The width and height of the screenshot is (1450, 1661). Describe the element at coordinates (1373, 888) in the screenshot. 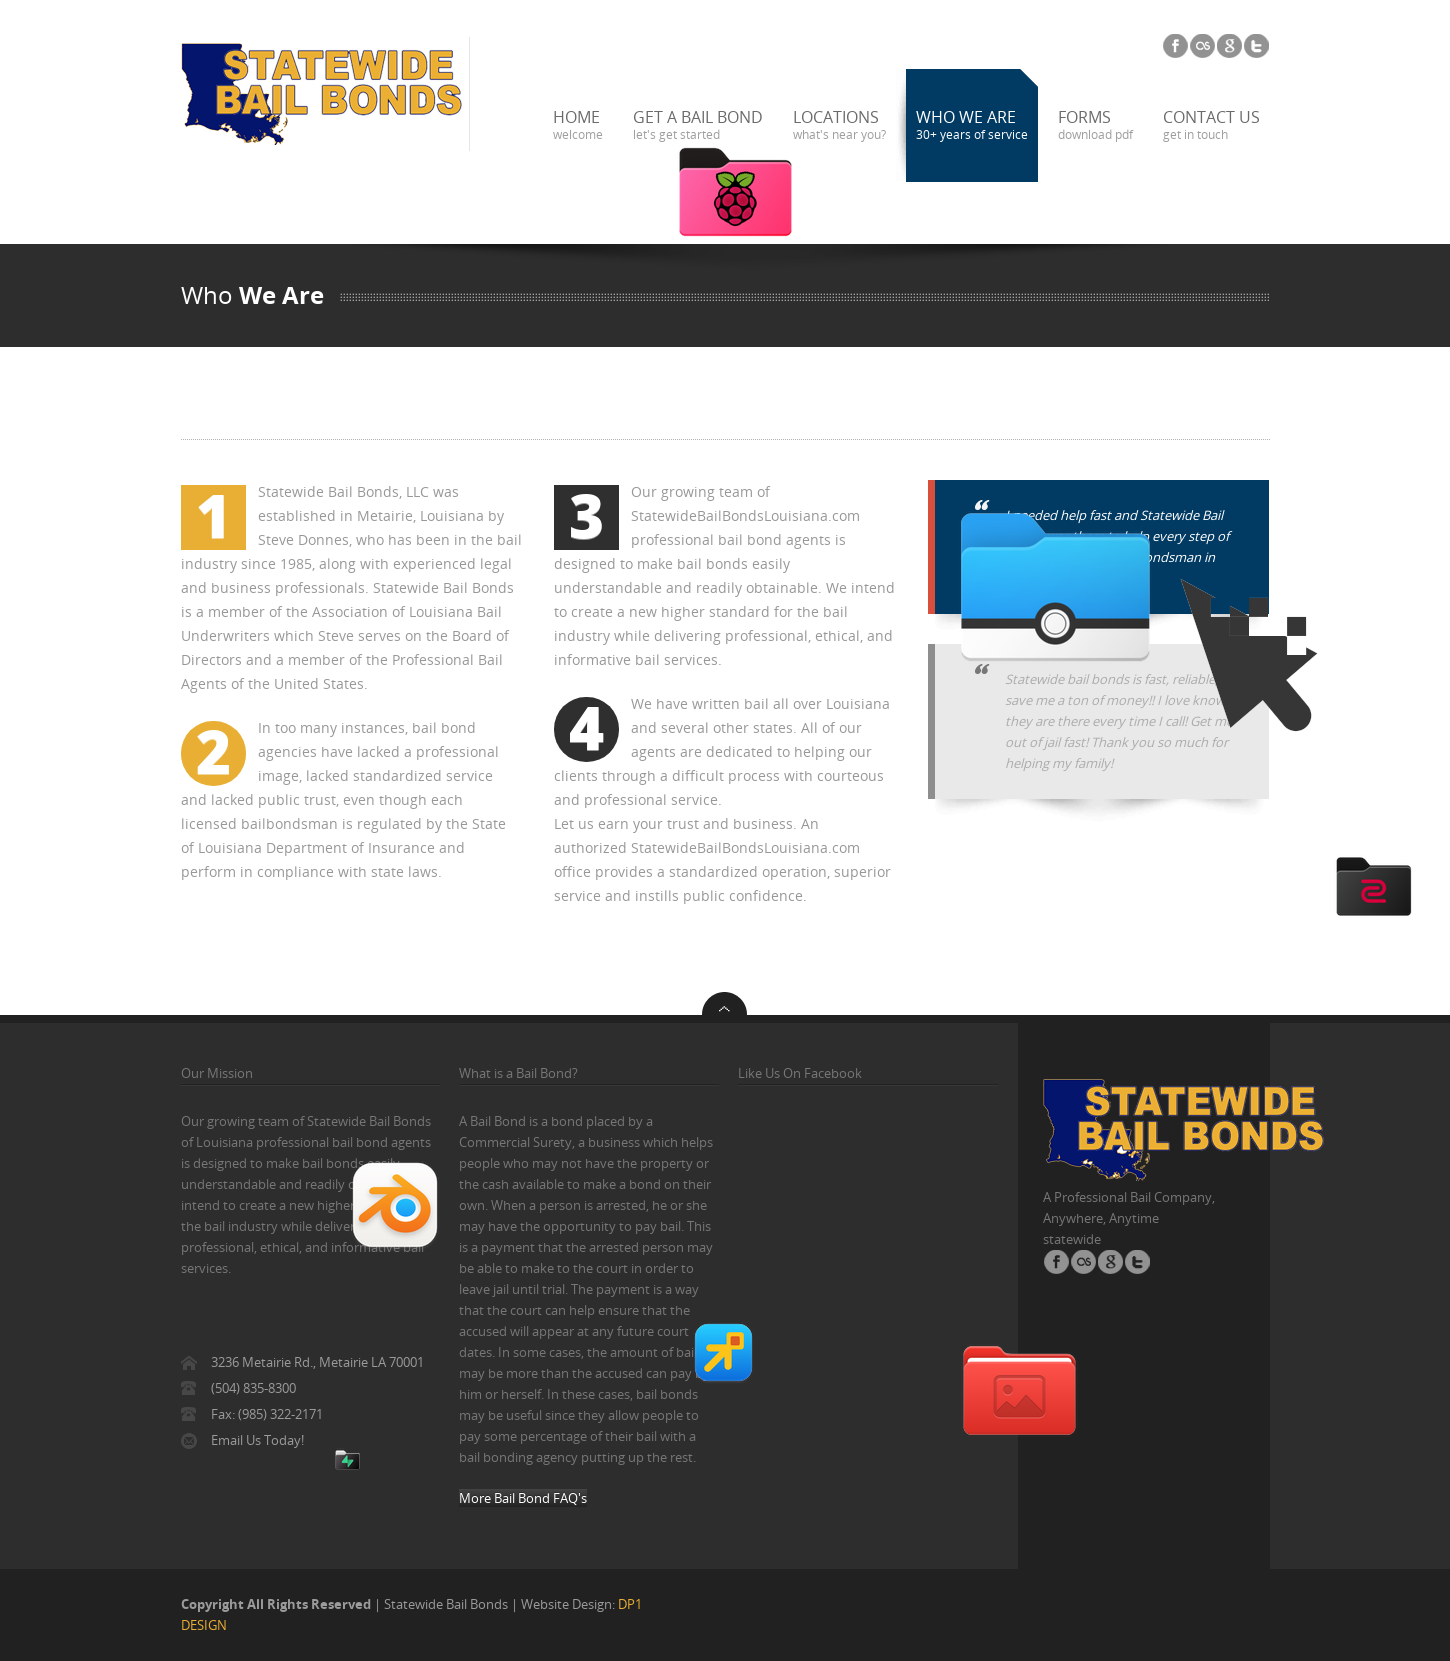

I see `folder containing BenQ ZOWIE gaming peripherals software or drivers` at that location.